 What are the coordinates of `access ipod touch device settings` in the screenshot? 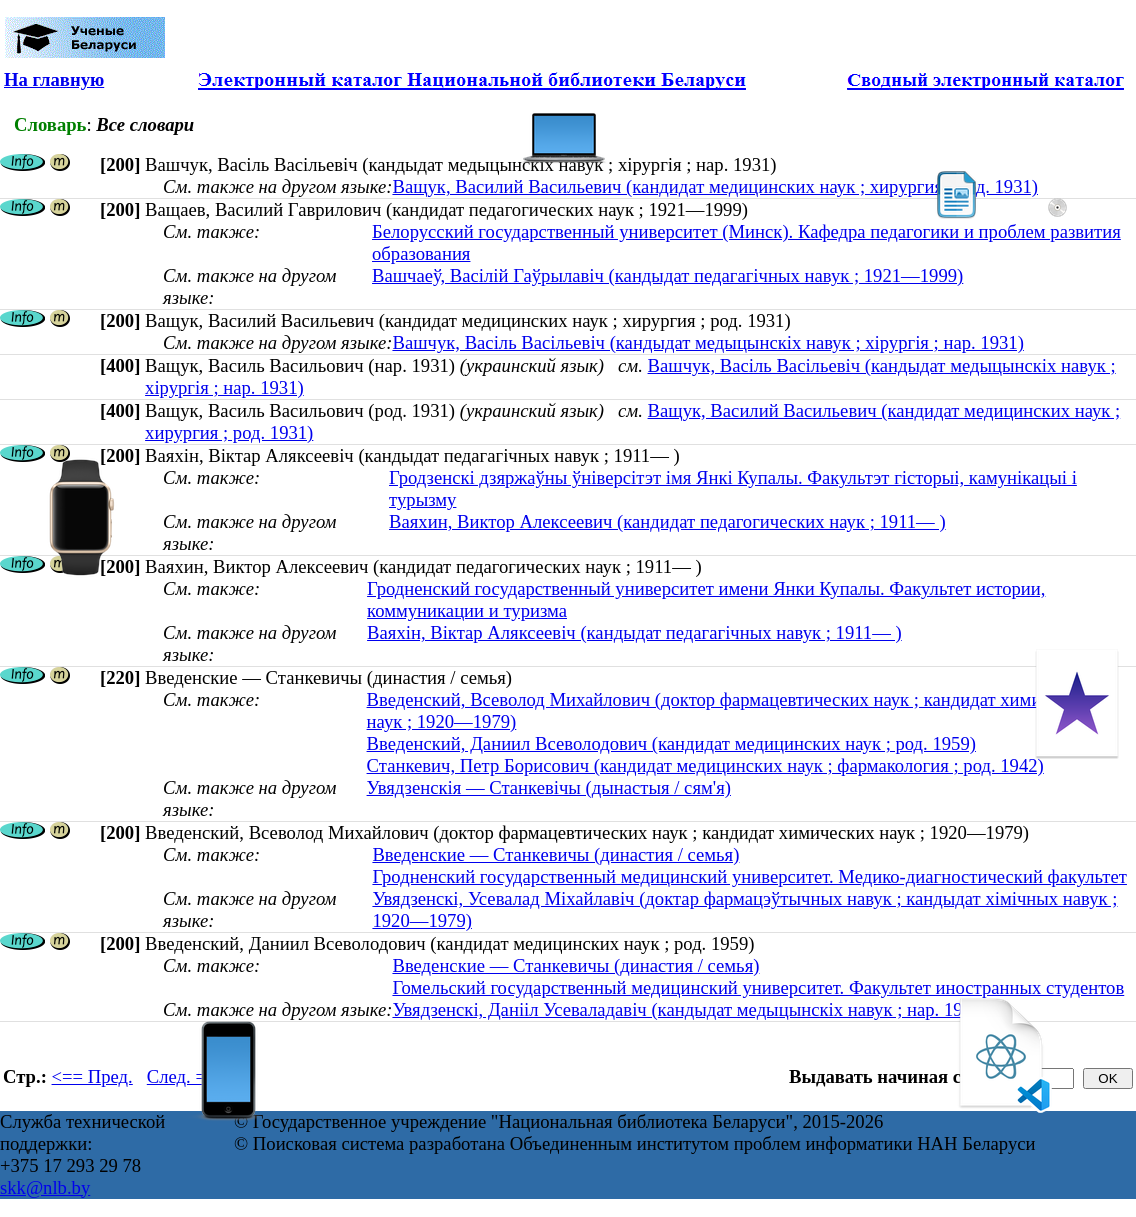 It's located at (228, 1068).